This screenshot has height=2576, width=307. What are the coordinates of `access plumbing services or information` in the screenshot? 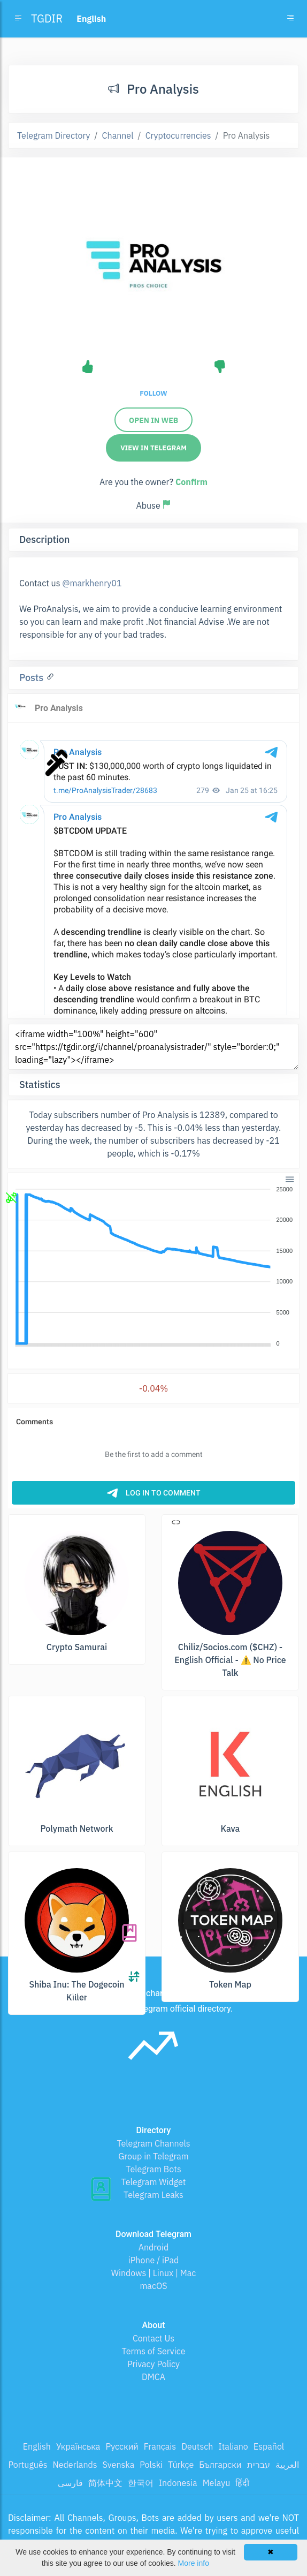 It's located at (56, 762).